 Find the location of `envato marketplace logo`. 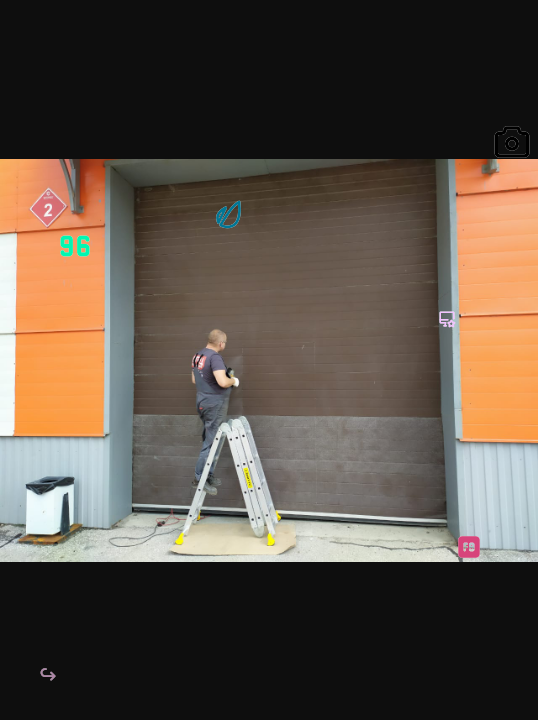

envato marketplace logo is located at coordinates (228, 214).